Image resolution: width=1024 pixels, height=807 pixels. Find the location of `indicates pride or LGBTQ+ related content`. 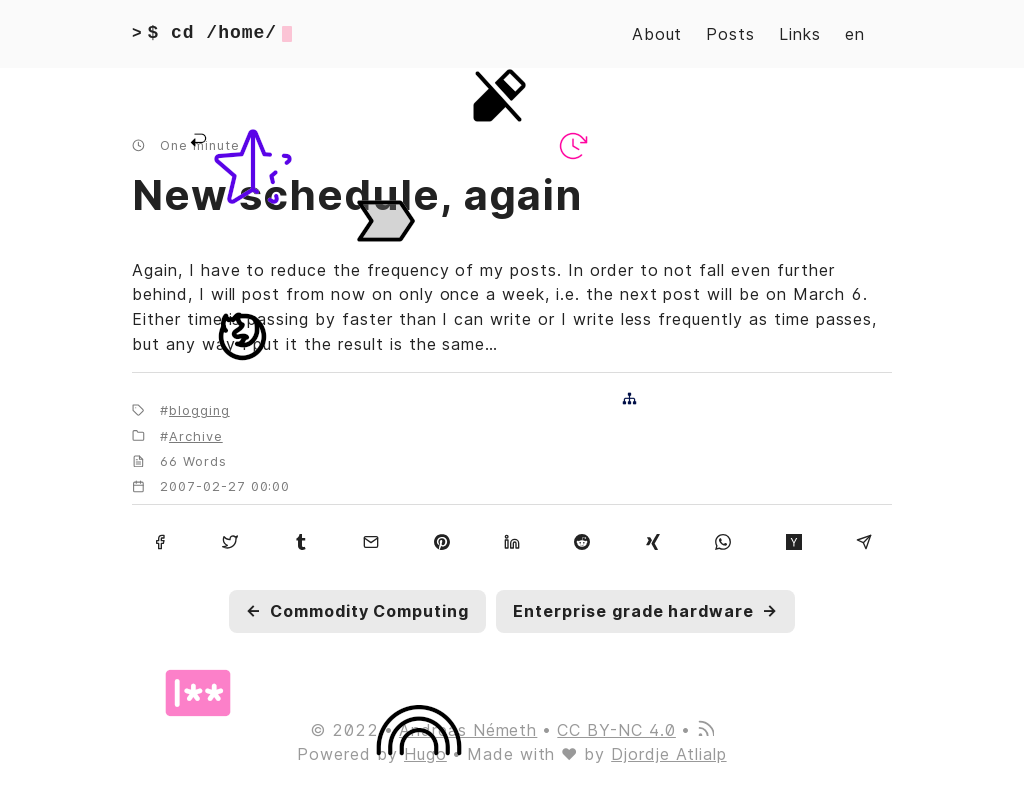

indicates pride or LGBTQ+ related content is located at coordinates (419, 733).